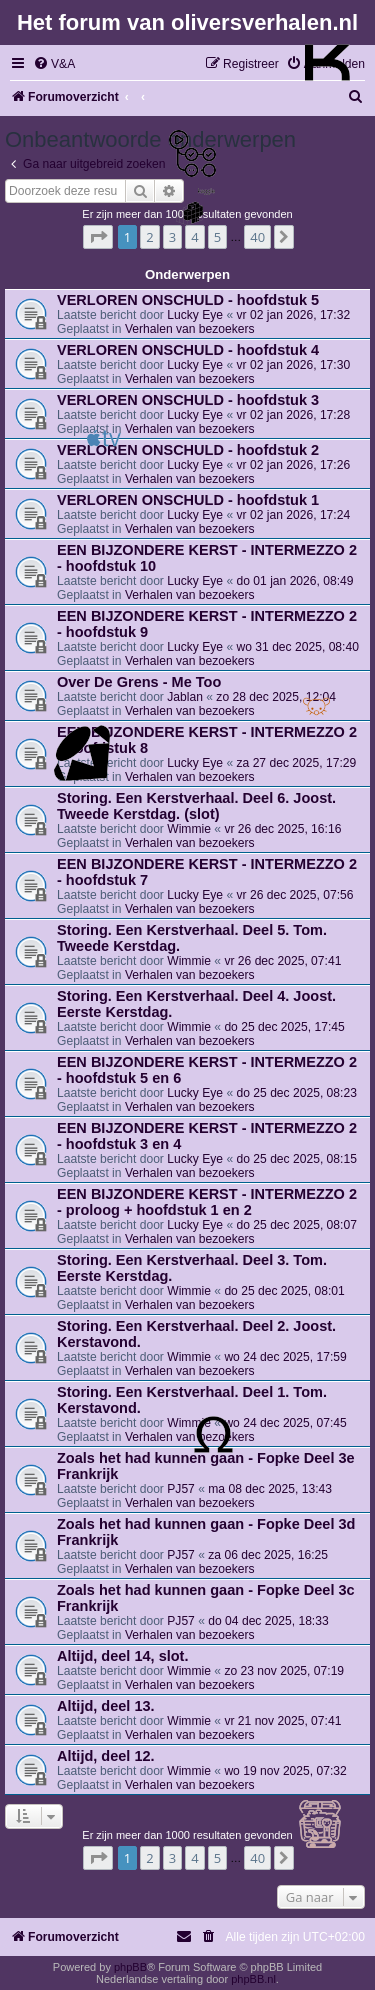  Describe the element at coordinates (320, 1824) in the screenshot. I see `rich python library logo` at that location.